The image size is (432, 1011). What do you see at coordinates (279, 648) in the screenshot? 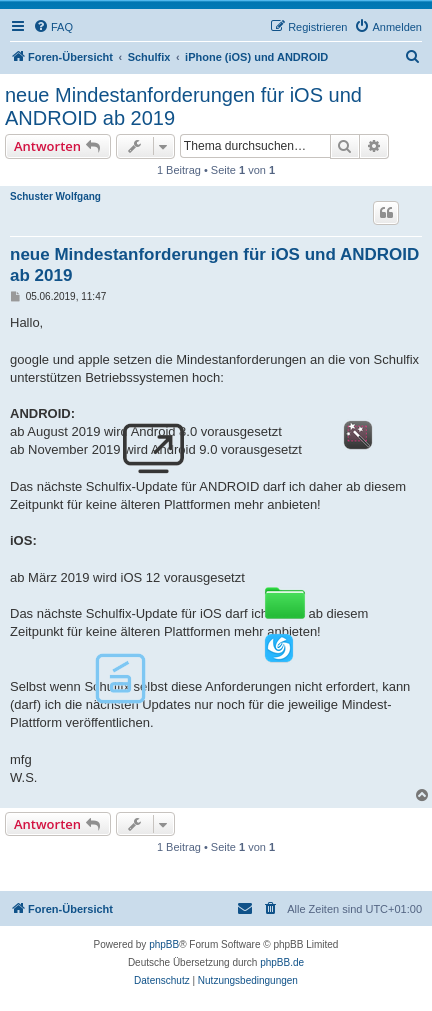
I see `open deepin operating system settings or app store` at bounding box center [279, 648].